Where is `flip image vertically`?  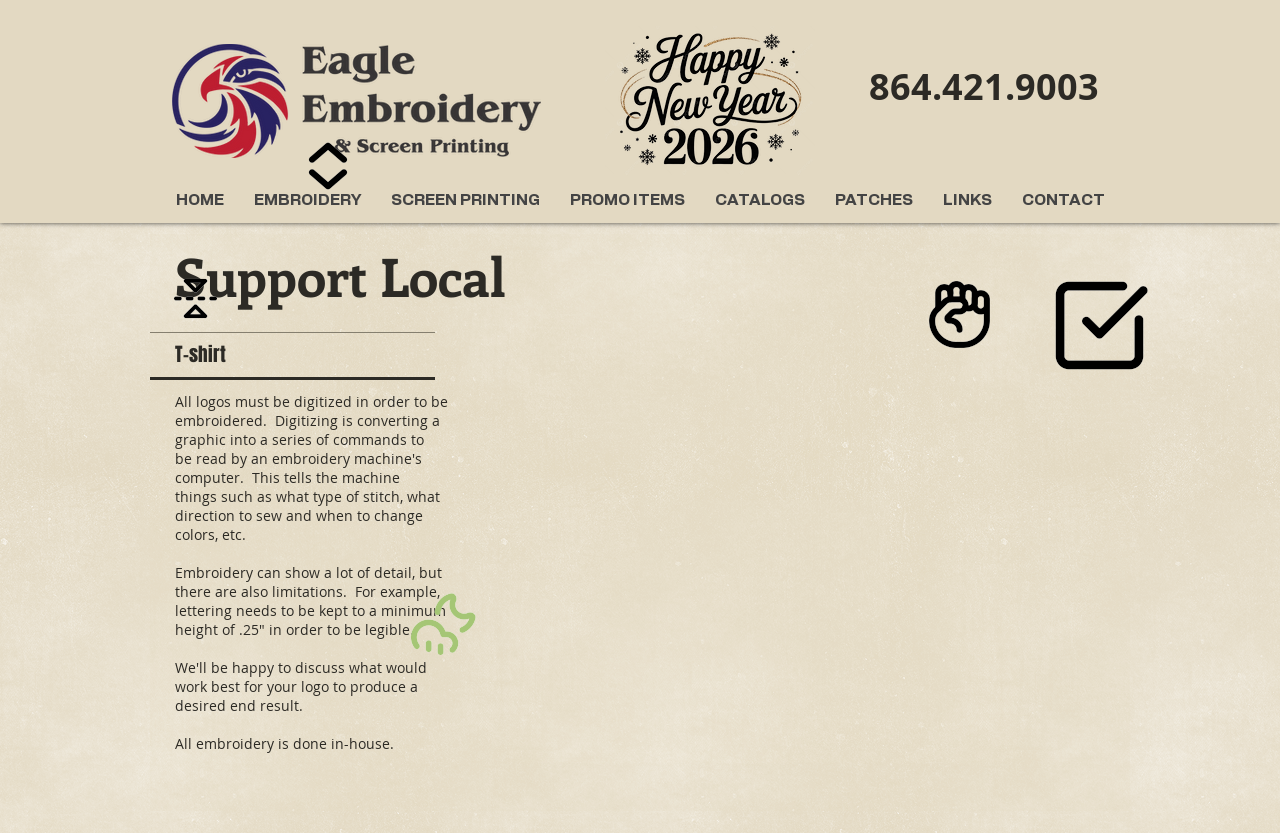
flip image vertically is located at coordinates (195, 298).